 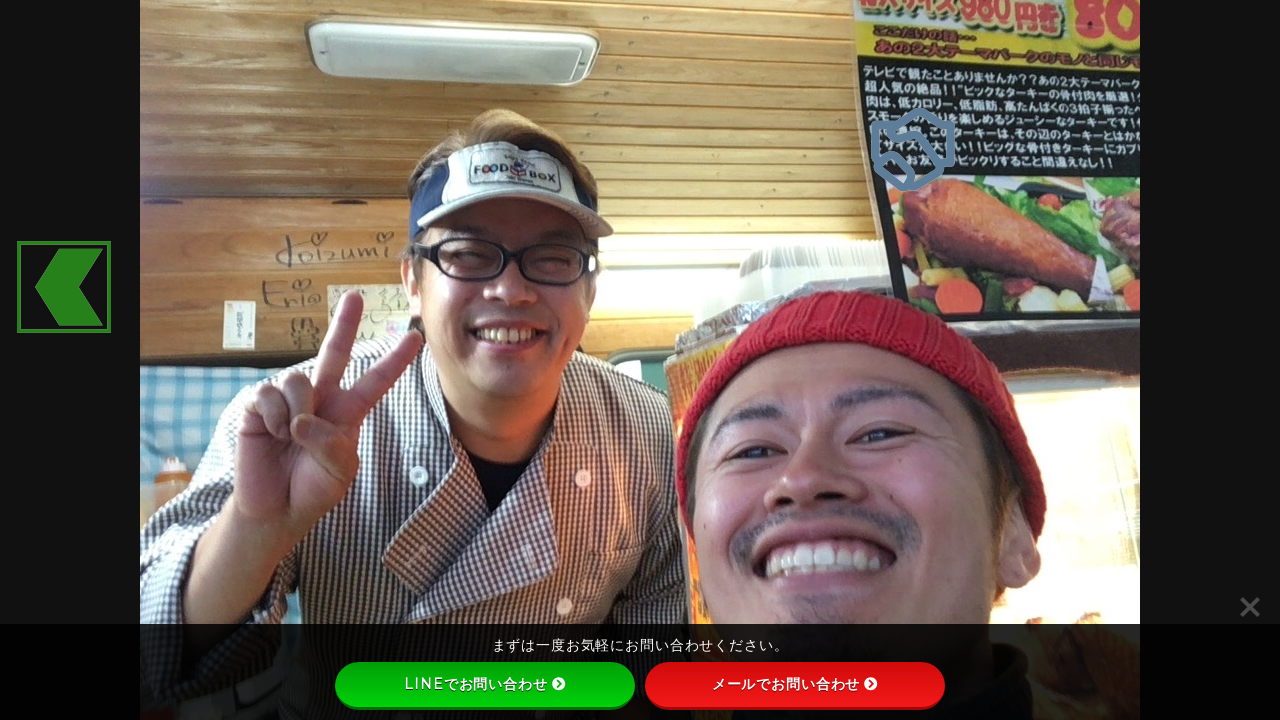 I want to click on thurgauer kantonalbank logo, so click(x=64, y=287).